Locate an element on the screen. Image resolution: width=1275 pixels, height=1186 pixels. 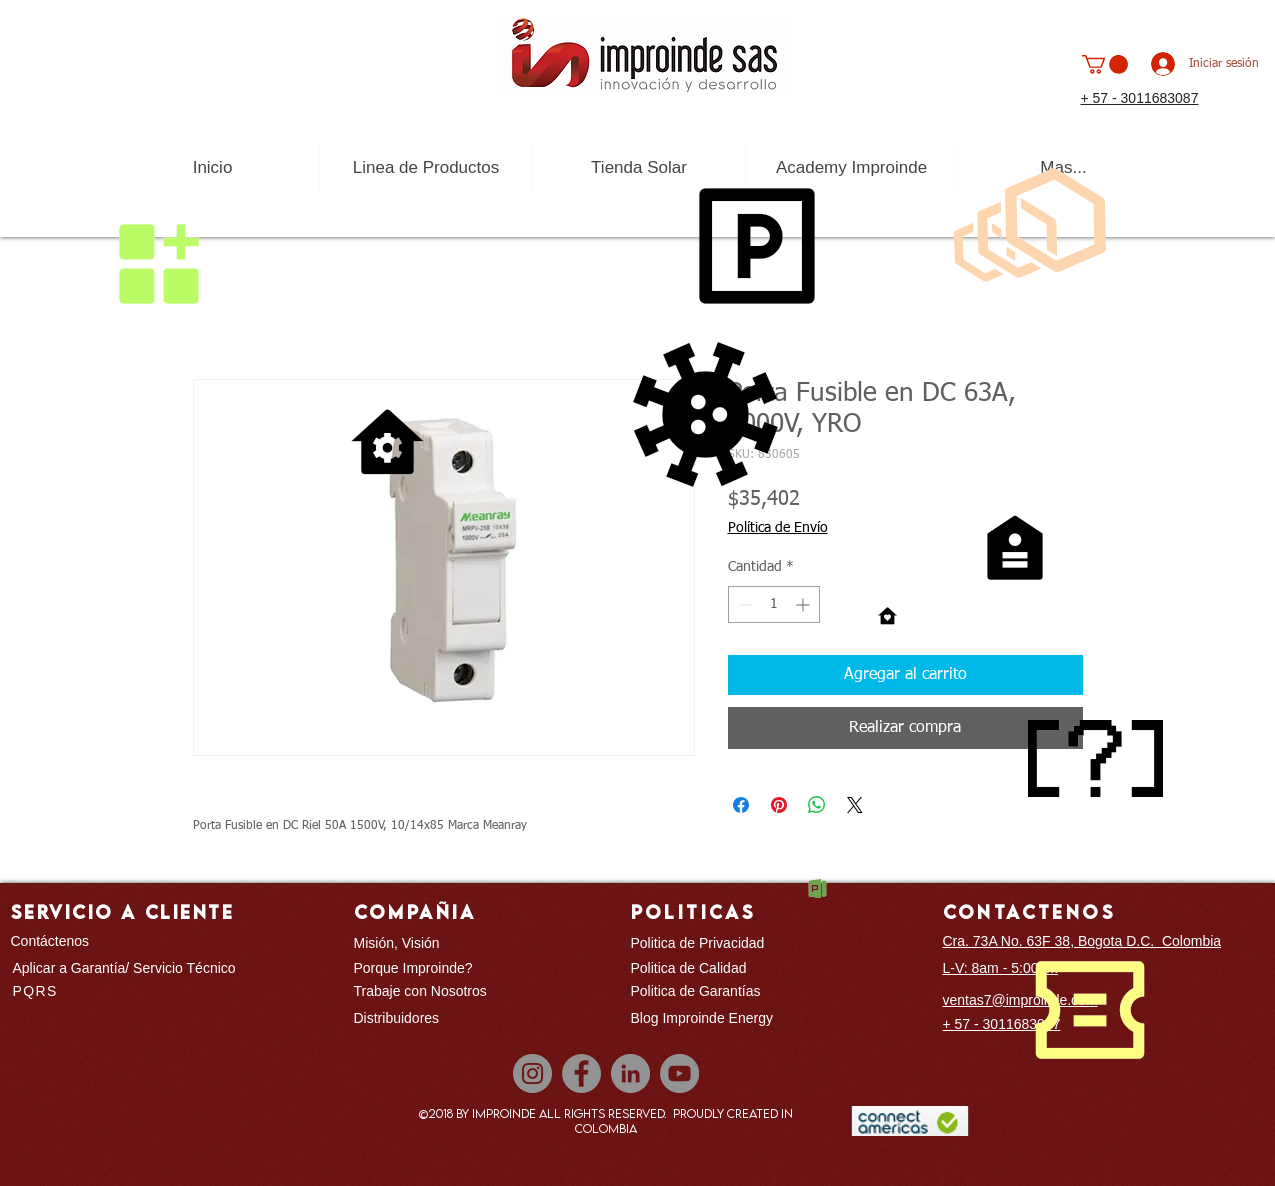
view product pricing or deals is located at coordinates (1015, 549).